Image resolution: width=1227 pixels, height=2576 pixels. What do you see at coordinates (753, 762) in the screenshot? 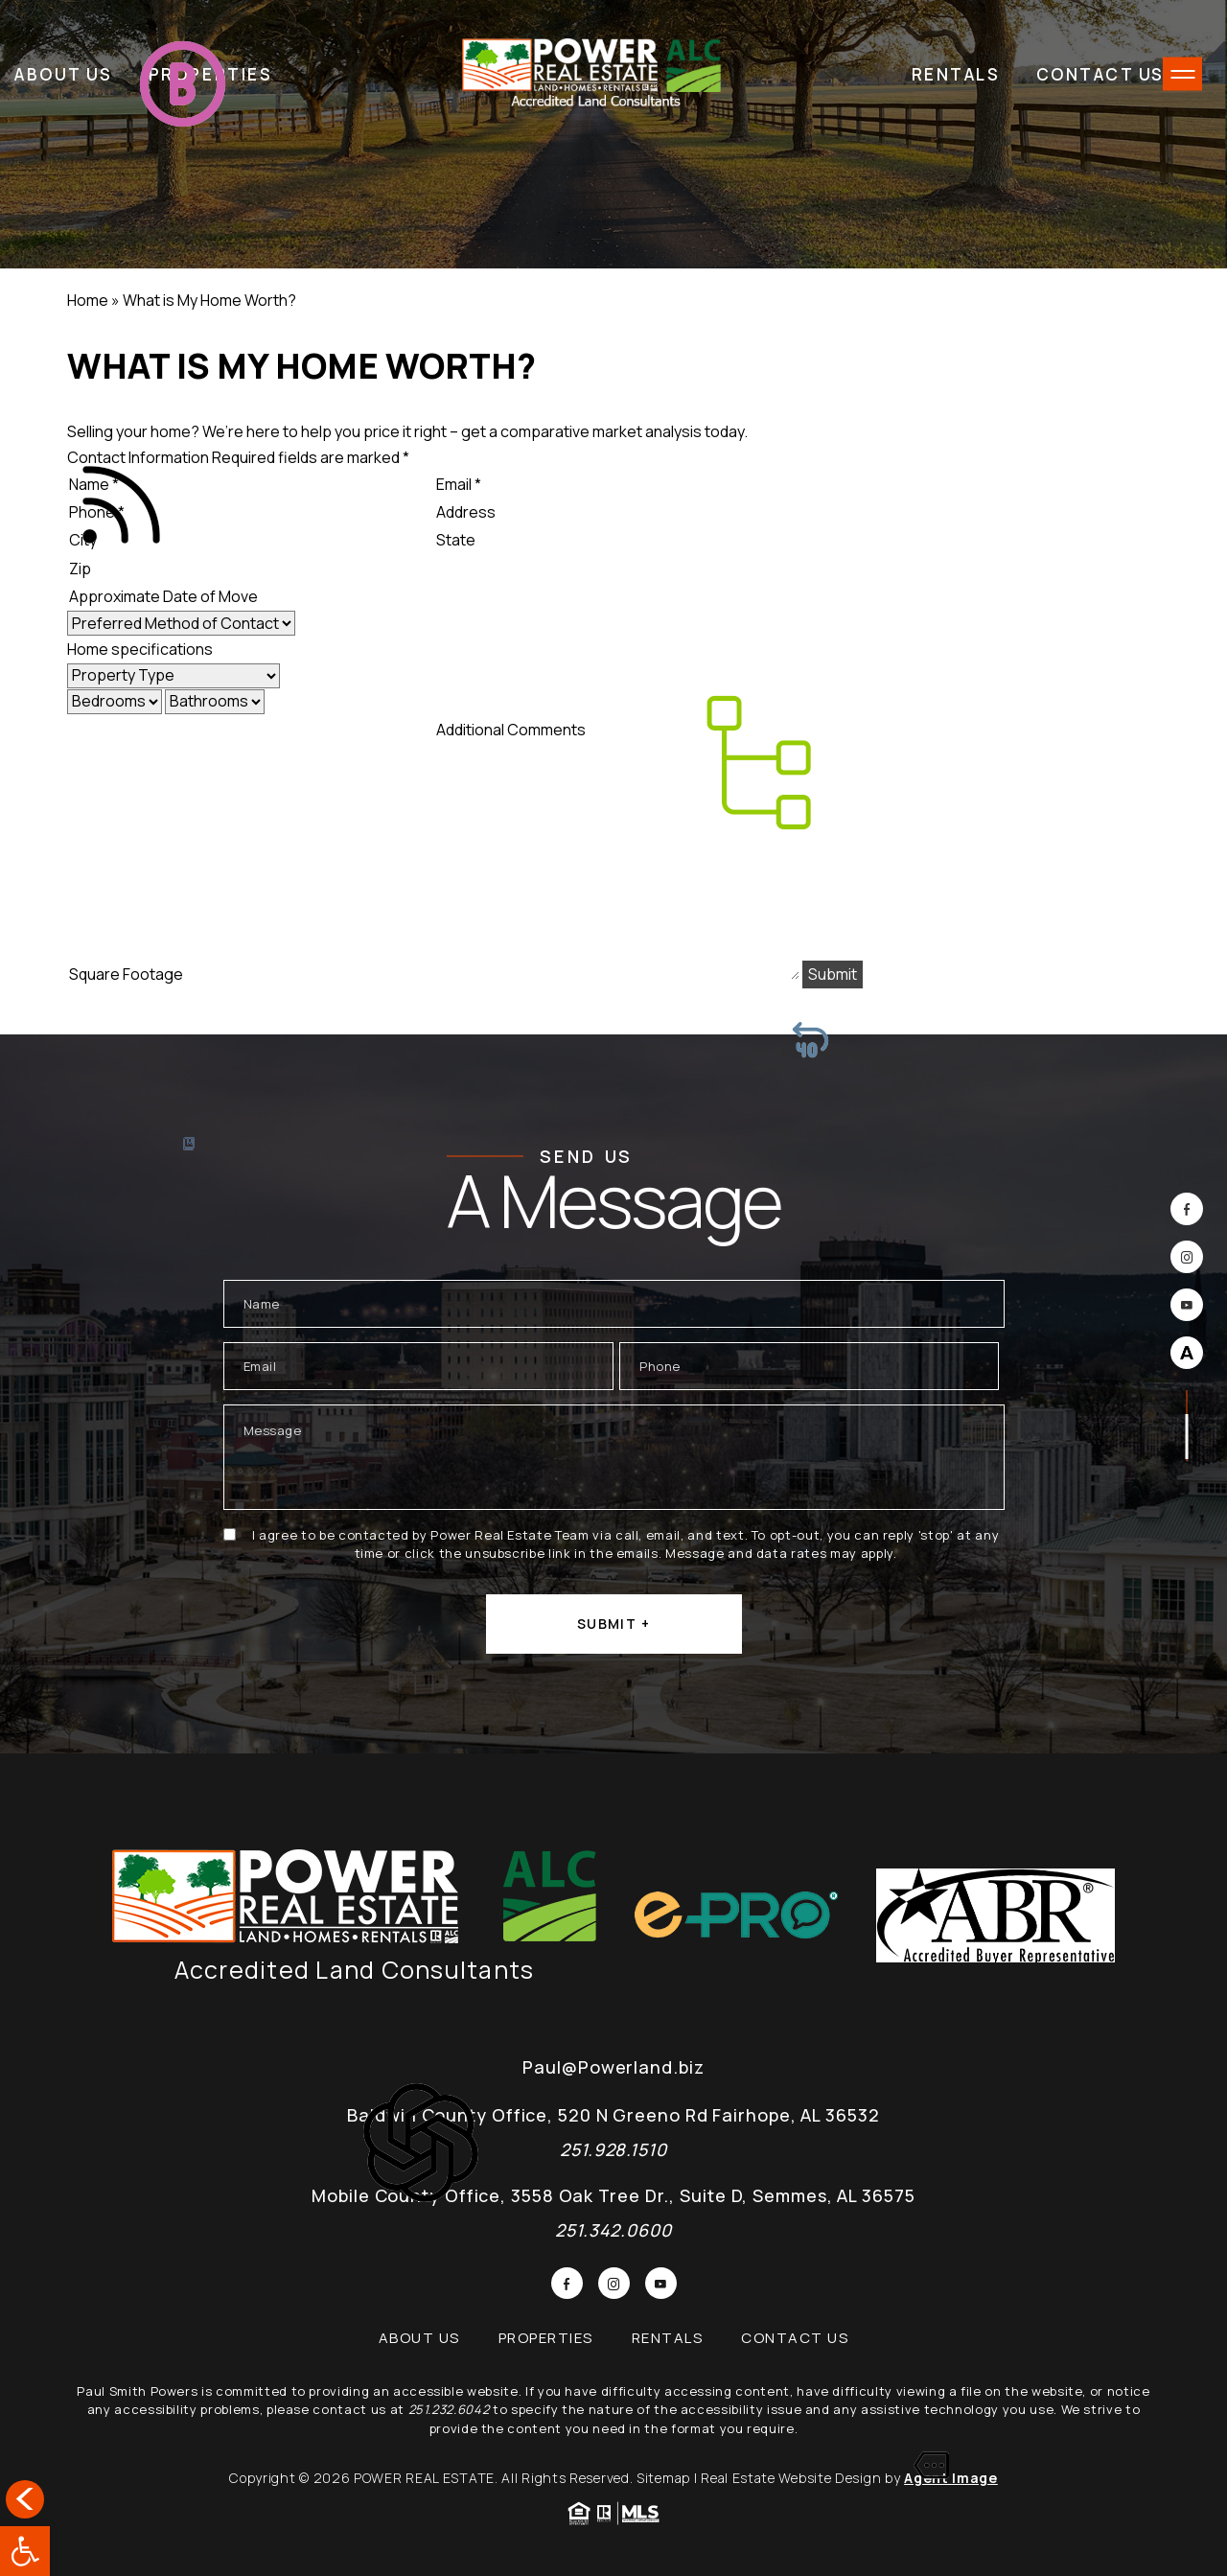
I see `view hierarchical folder structure` at bounding box center [753, 762].